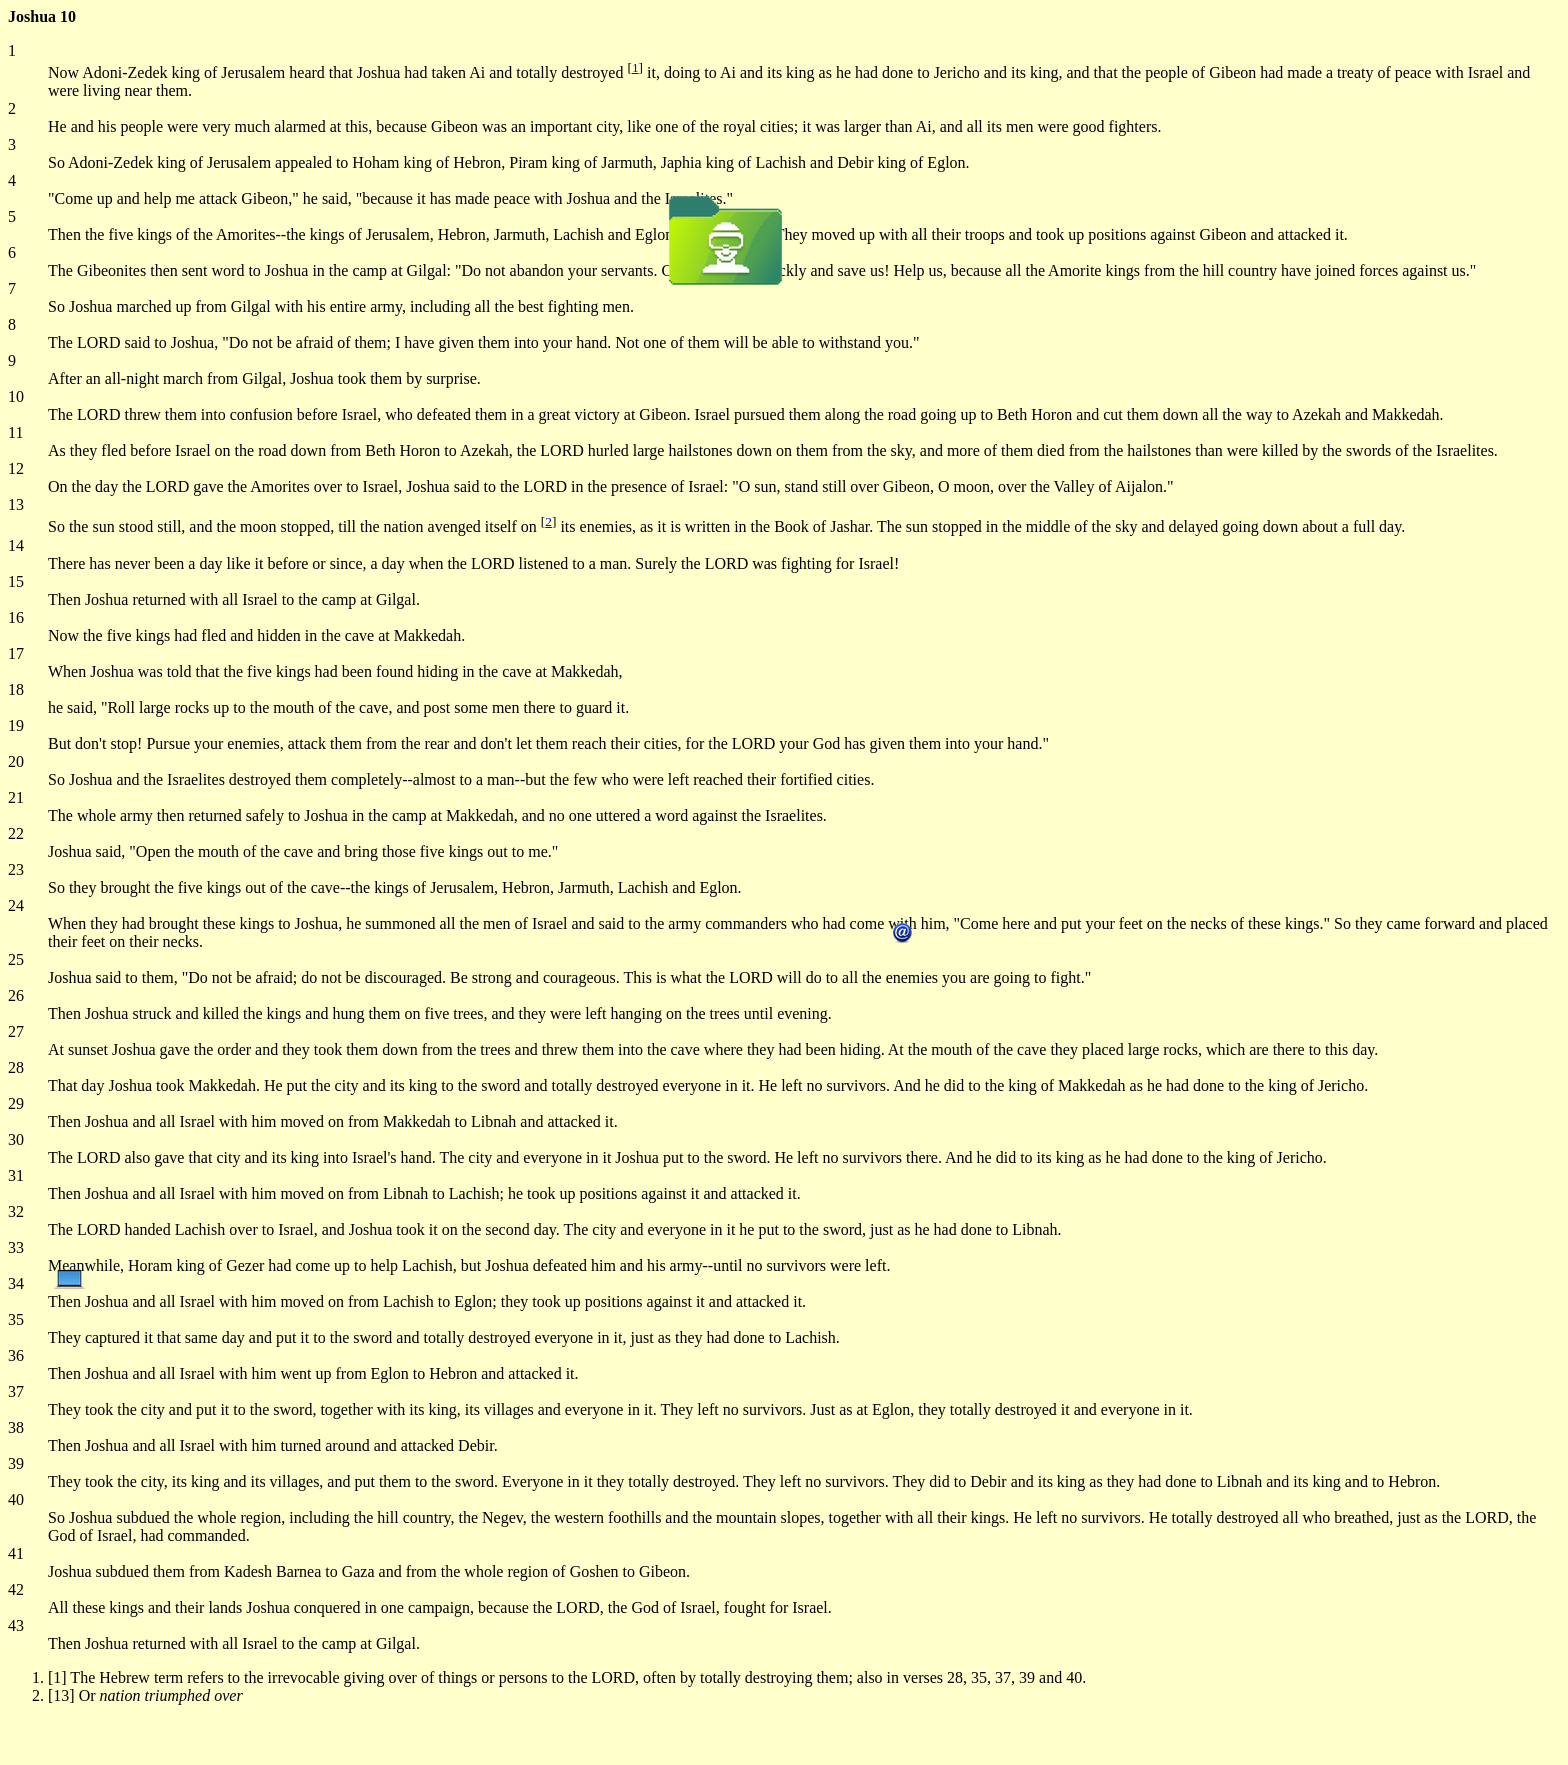  I want to click on access email account settings, so click(902, 932).